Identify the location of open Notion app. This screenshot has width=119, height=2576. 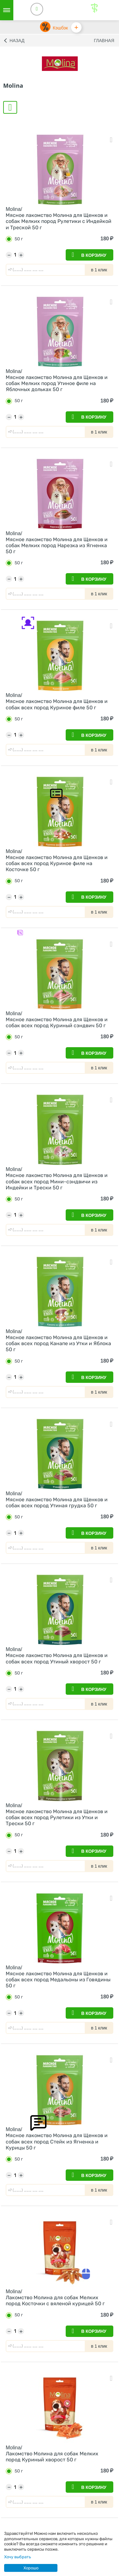
(20, 933).